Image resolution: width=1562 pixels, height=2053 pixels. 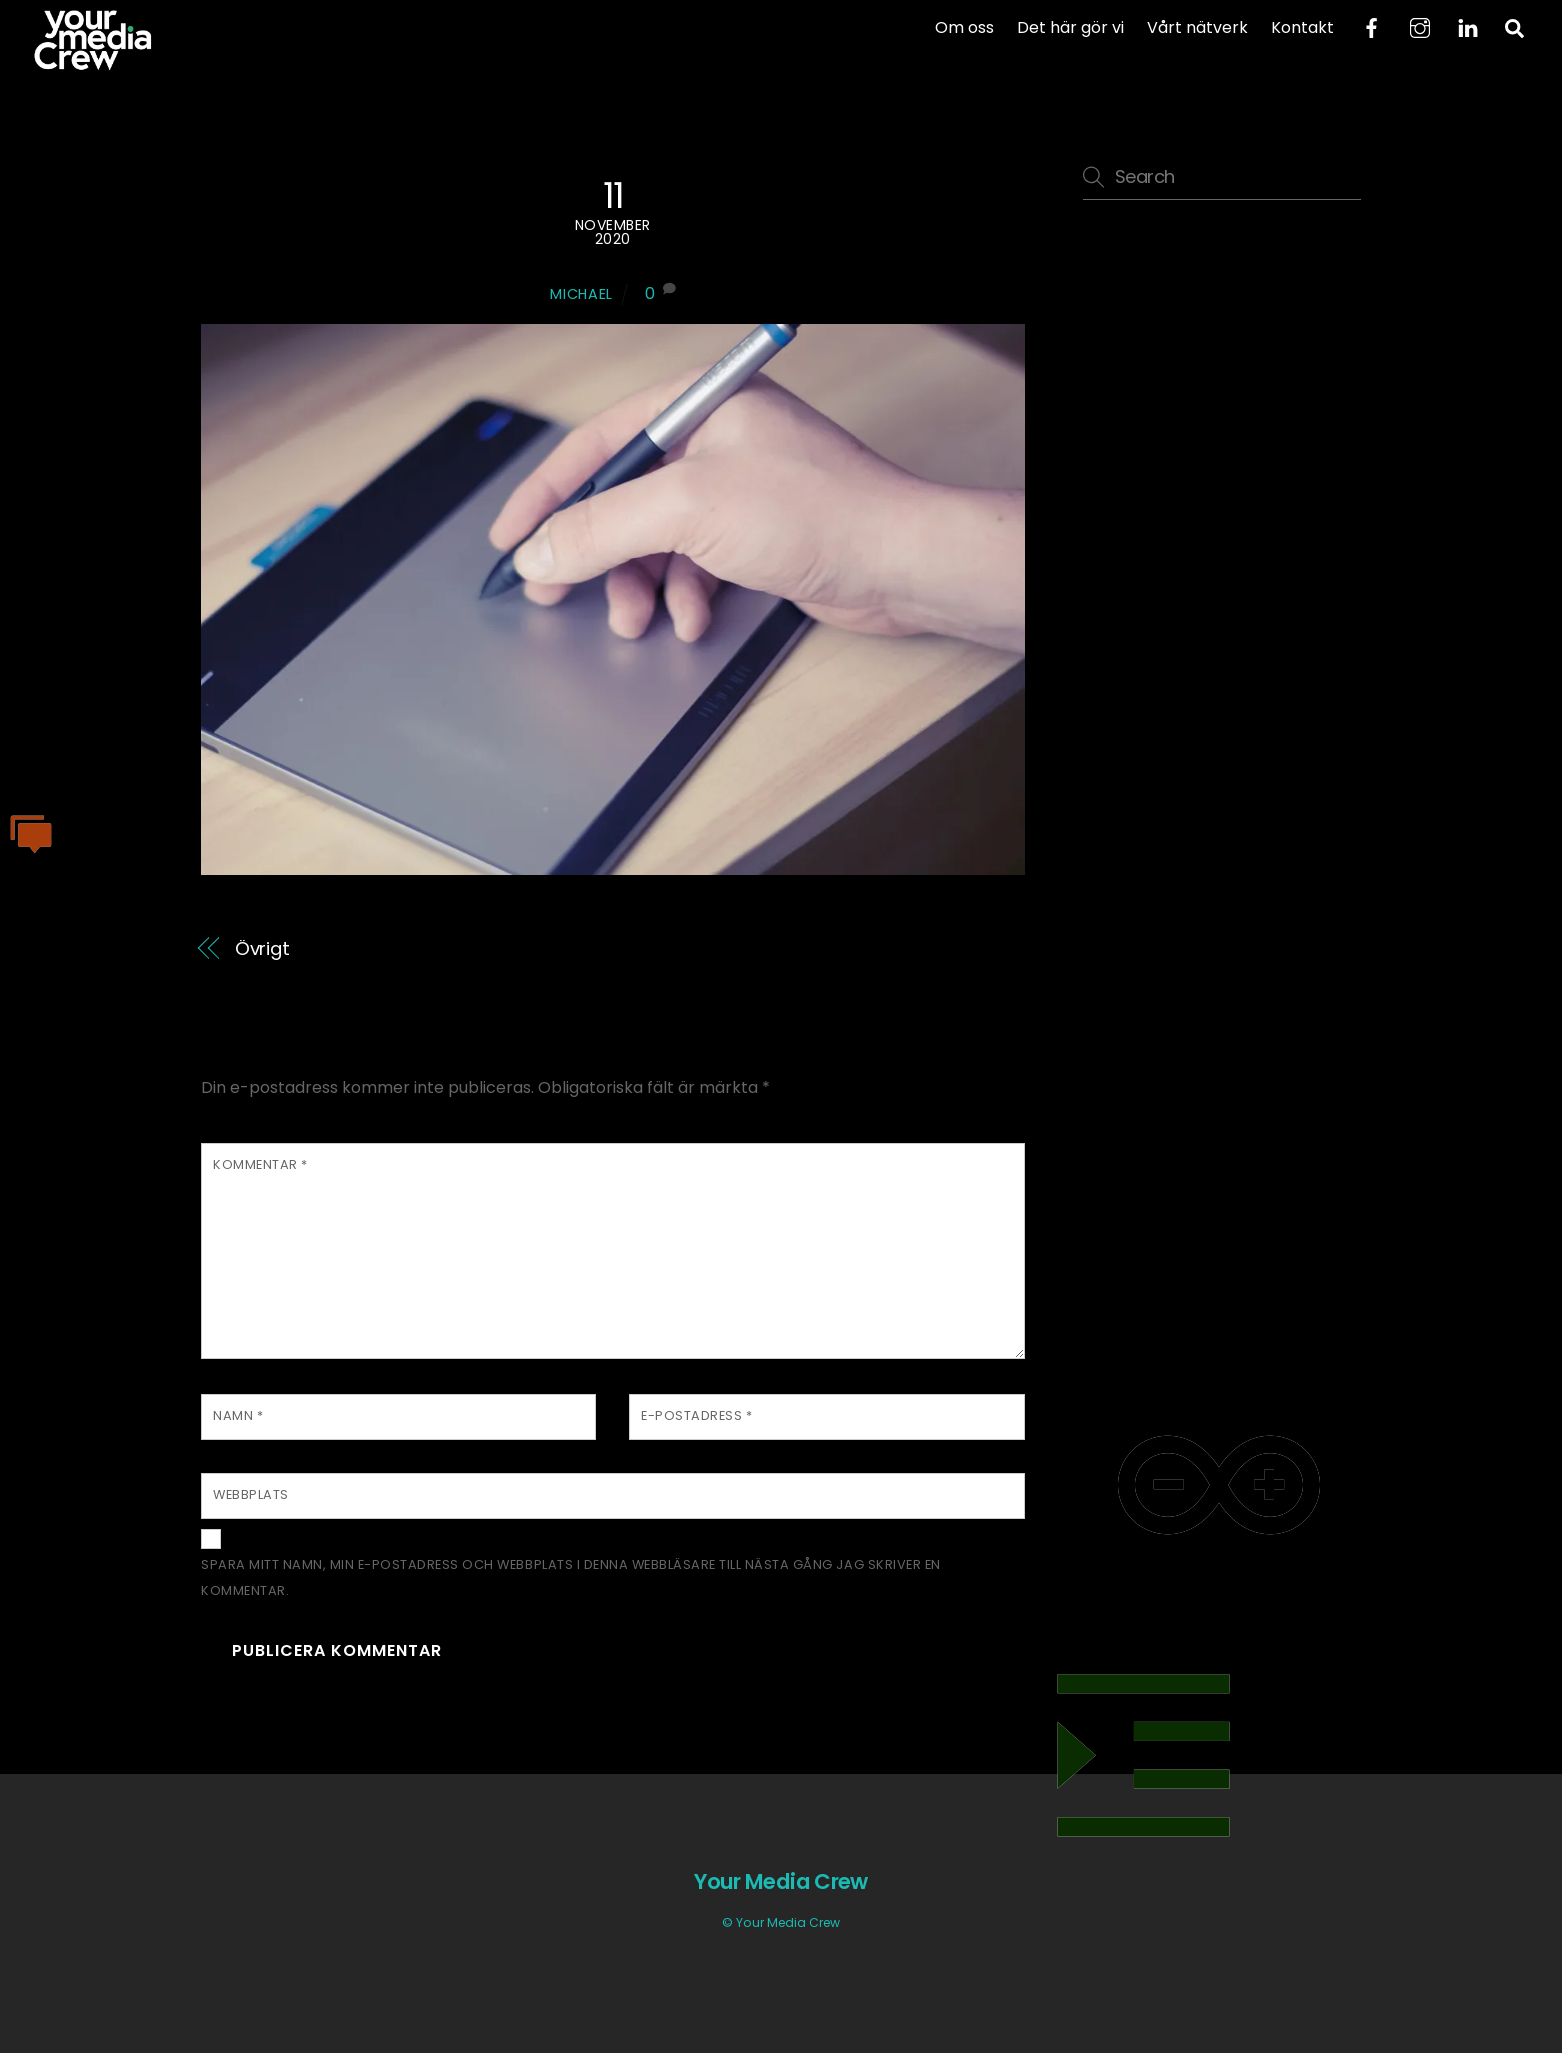 What do you see at coordinates (31, 834) in the screenshot?
I see `start a discussion or group conversation` at bounding box center [31, 834].